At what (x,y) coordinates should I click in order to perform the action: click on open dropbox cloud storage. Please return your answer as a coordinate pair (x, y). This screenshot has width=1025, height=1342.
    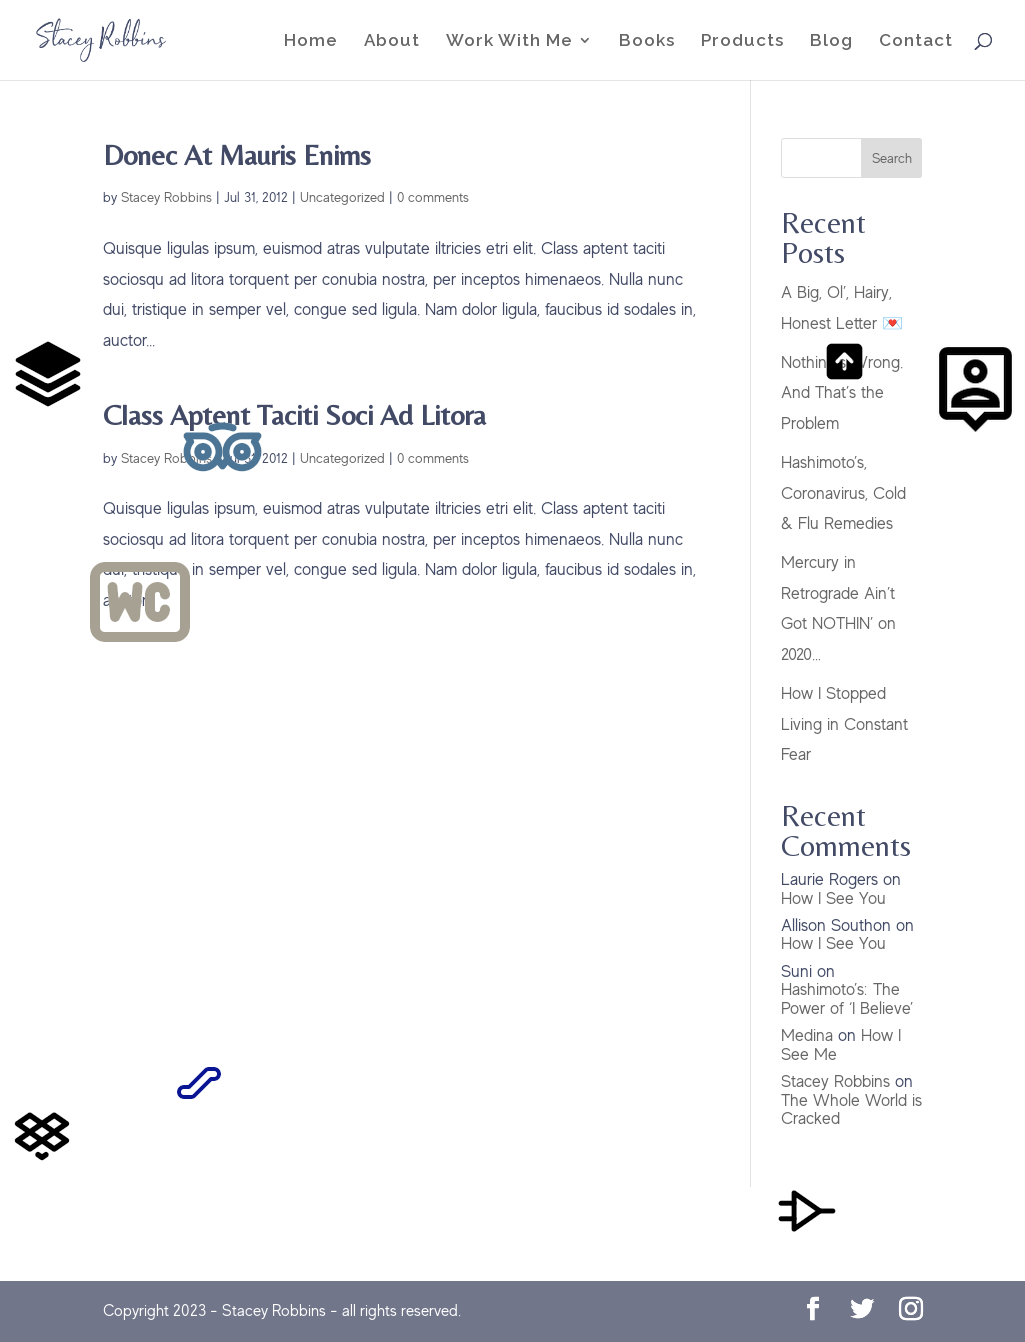
    Looking at the image, I should click on (42, 1134).